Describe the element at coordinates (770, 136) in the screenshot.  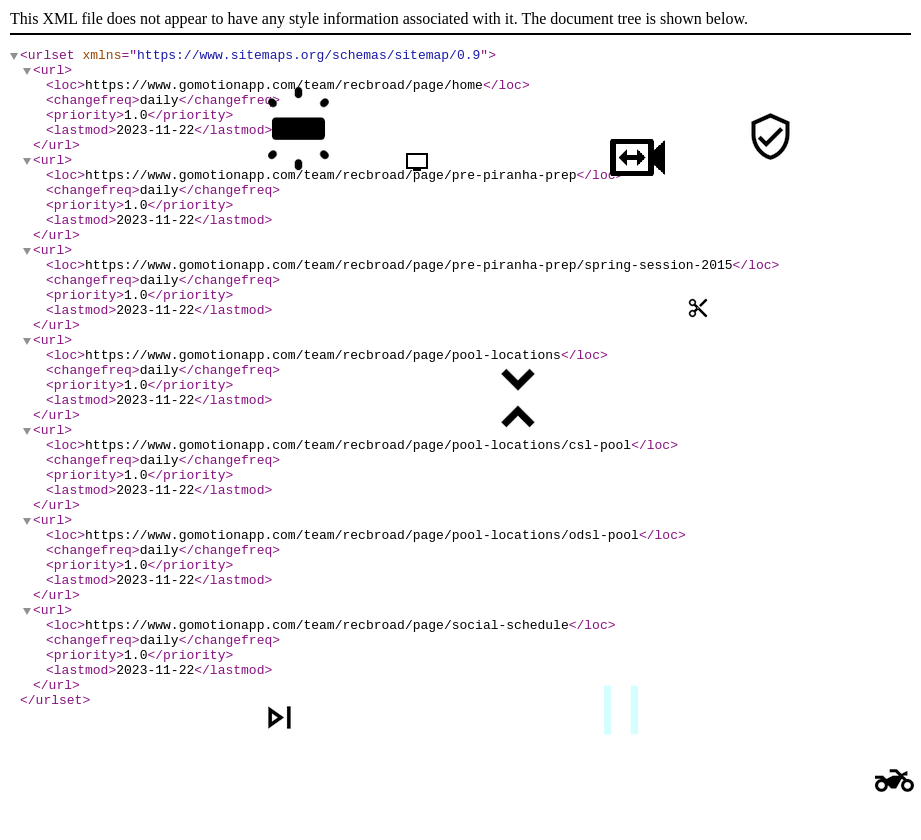
I see `indicates a verified or trusted user account` at that location.